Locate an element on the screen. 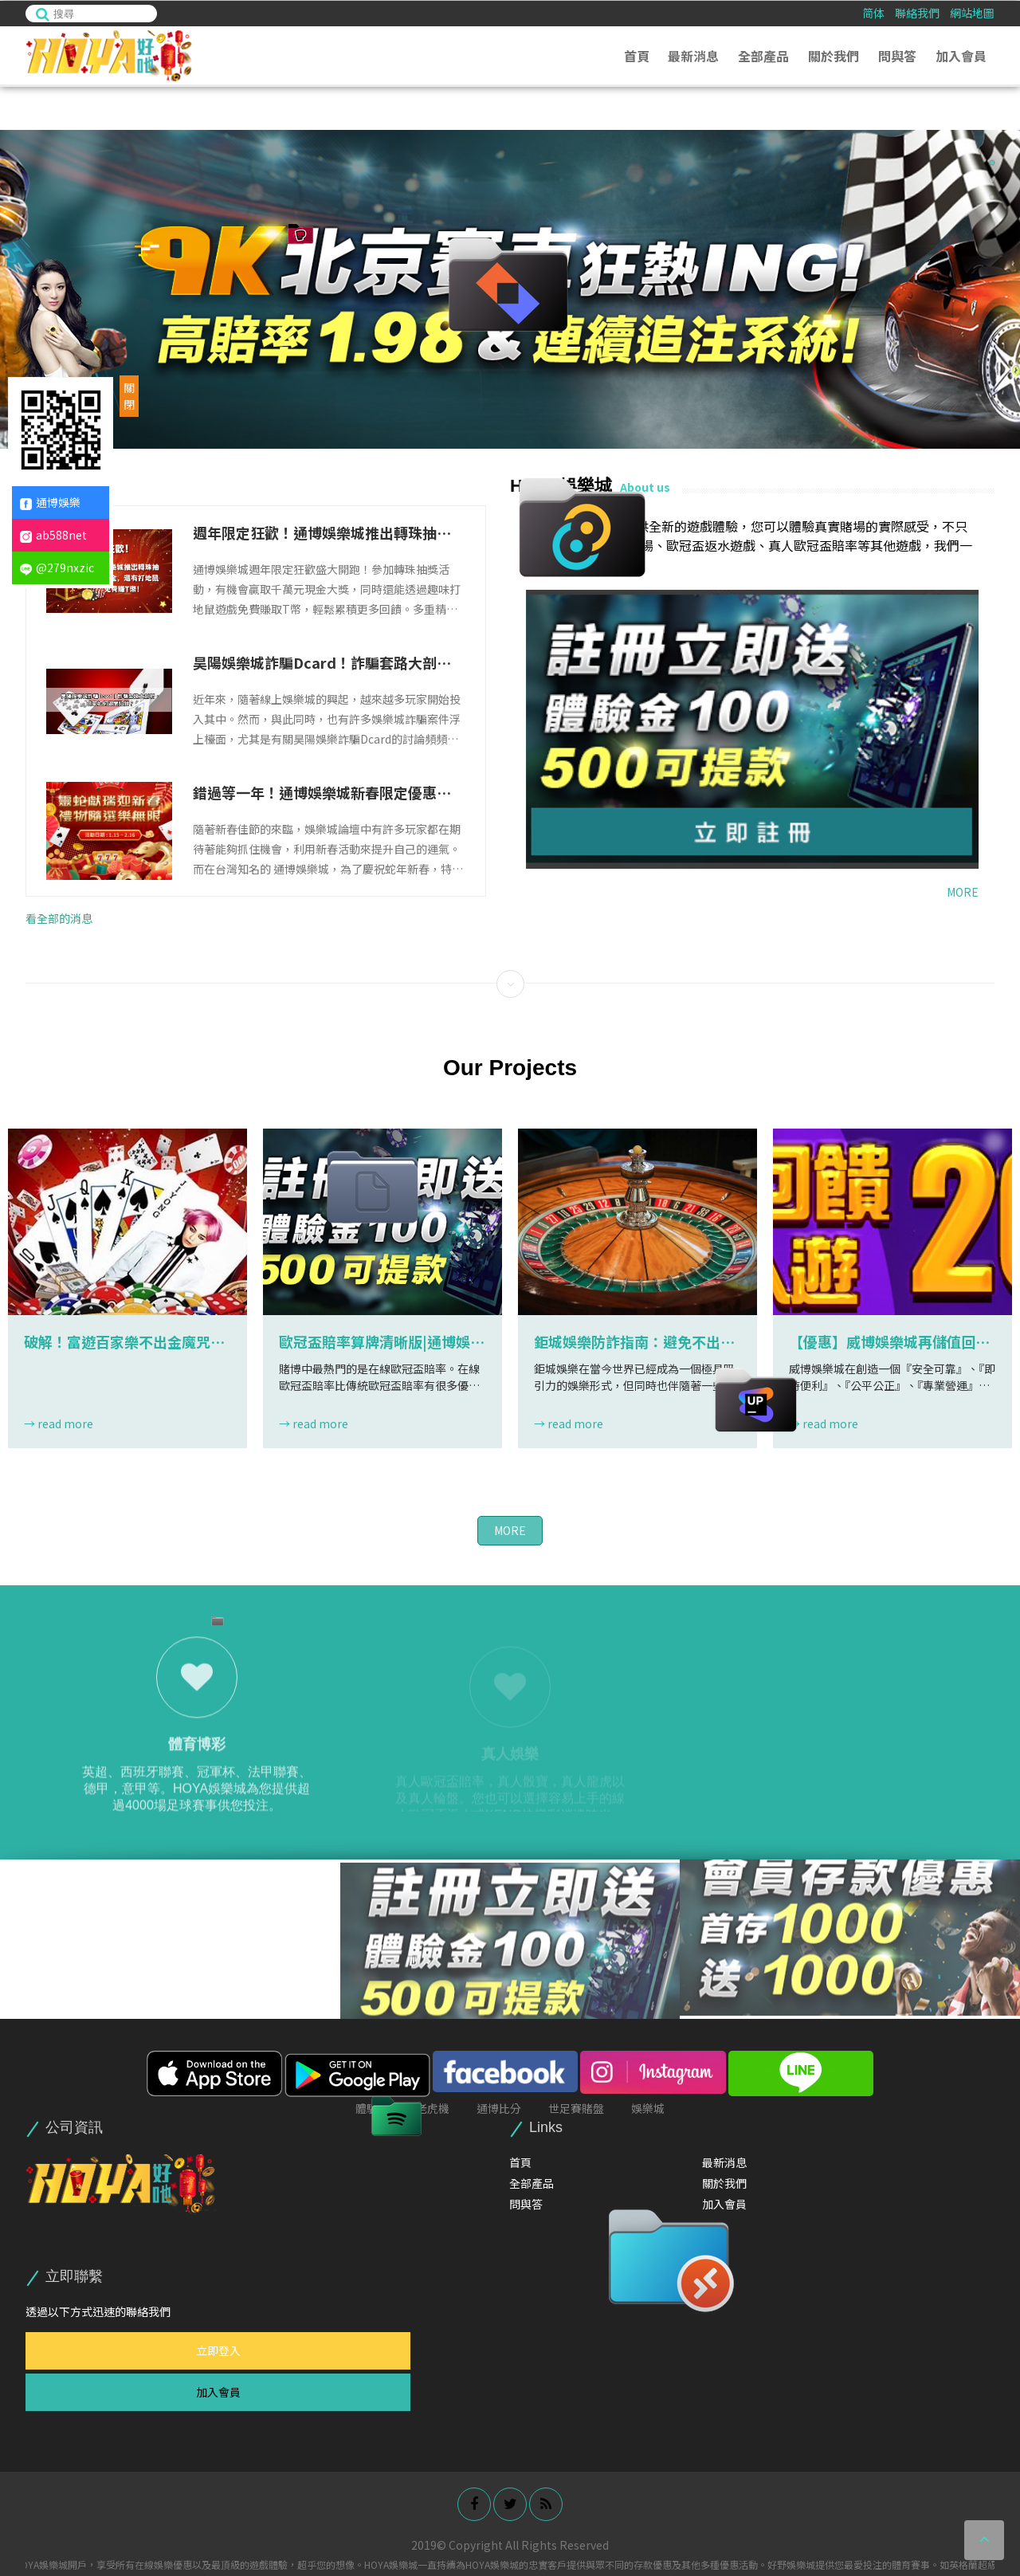  open jetbrains upsource project folder is located at coordinates (755, 1402).